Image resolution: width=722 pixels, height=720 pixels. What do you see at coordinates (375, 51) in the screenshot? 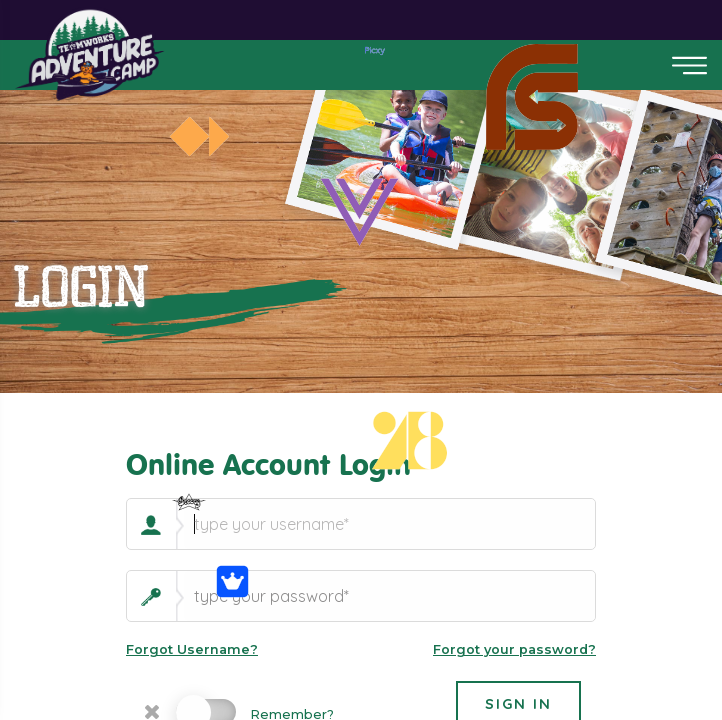
I see `open the Picxy stock photography platform` at bounding box center [375, 51].